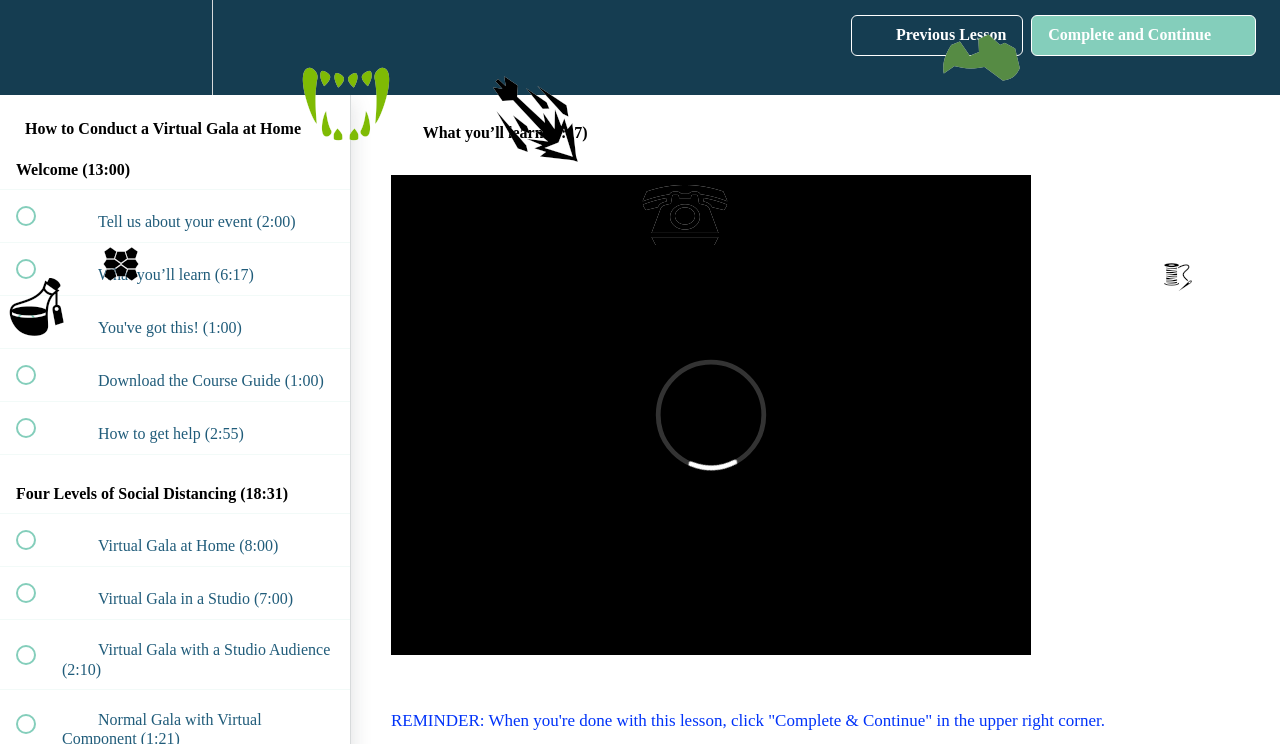 The image size is (1280, 744). I want to click on access sewing or crafting tools, so click(1178, 276).